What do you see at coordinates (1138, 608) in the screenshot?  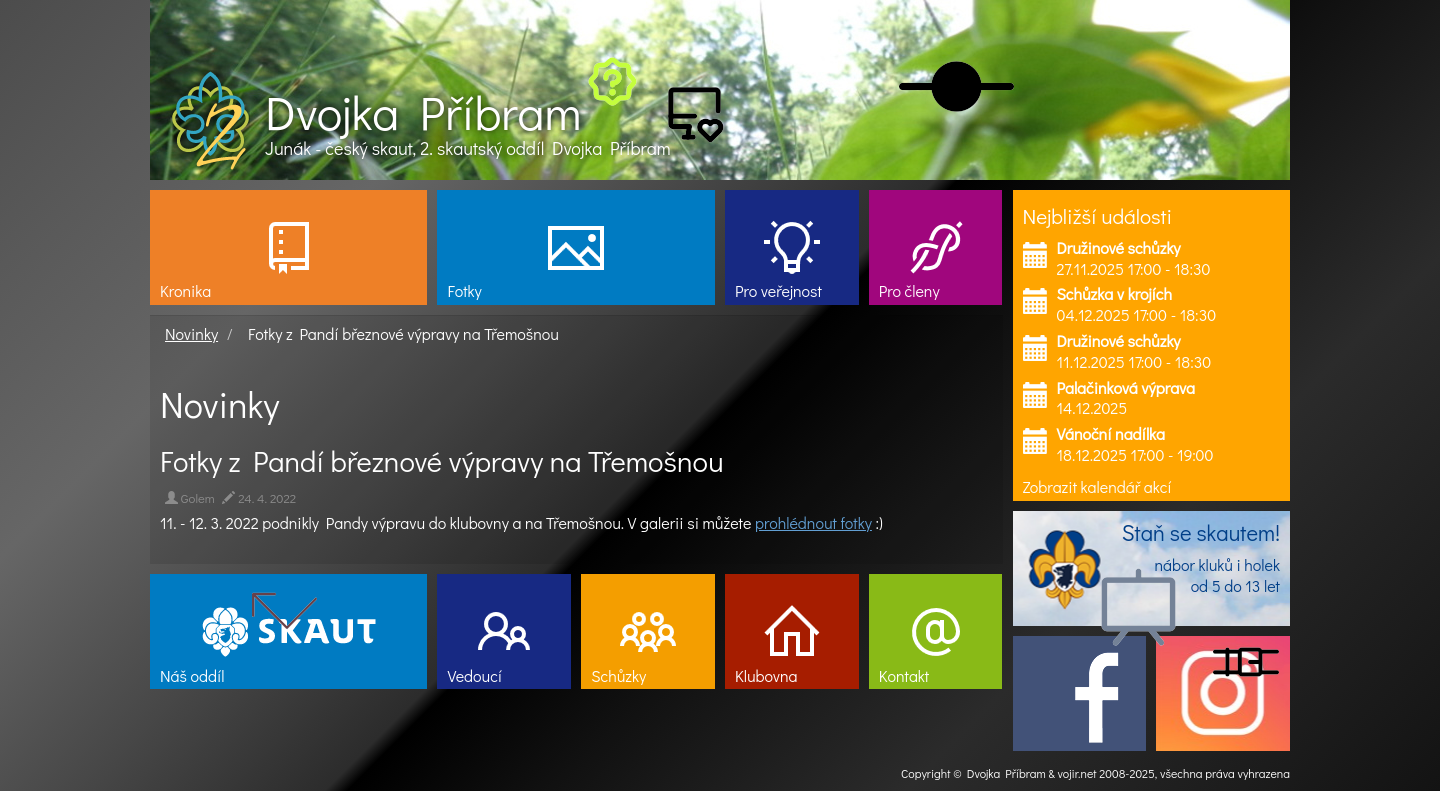 I see `start a presentation or slideshow` at bounding box center [1138, 608].